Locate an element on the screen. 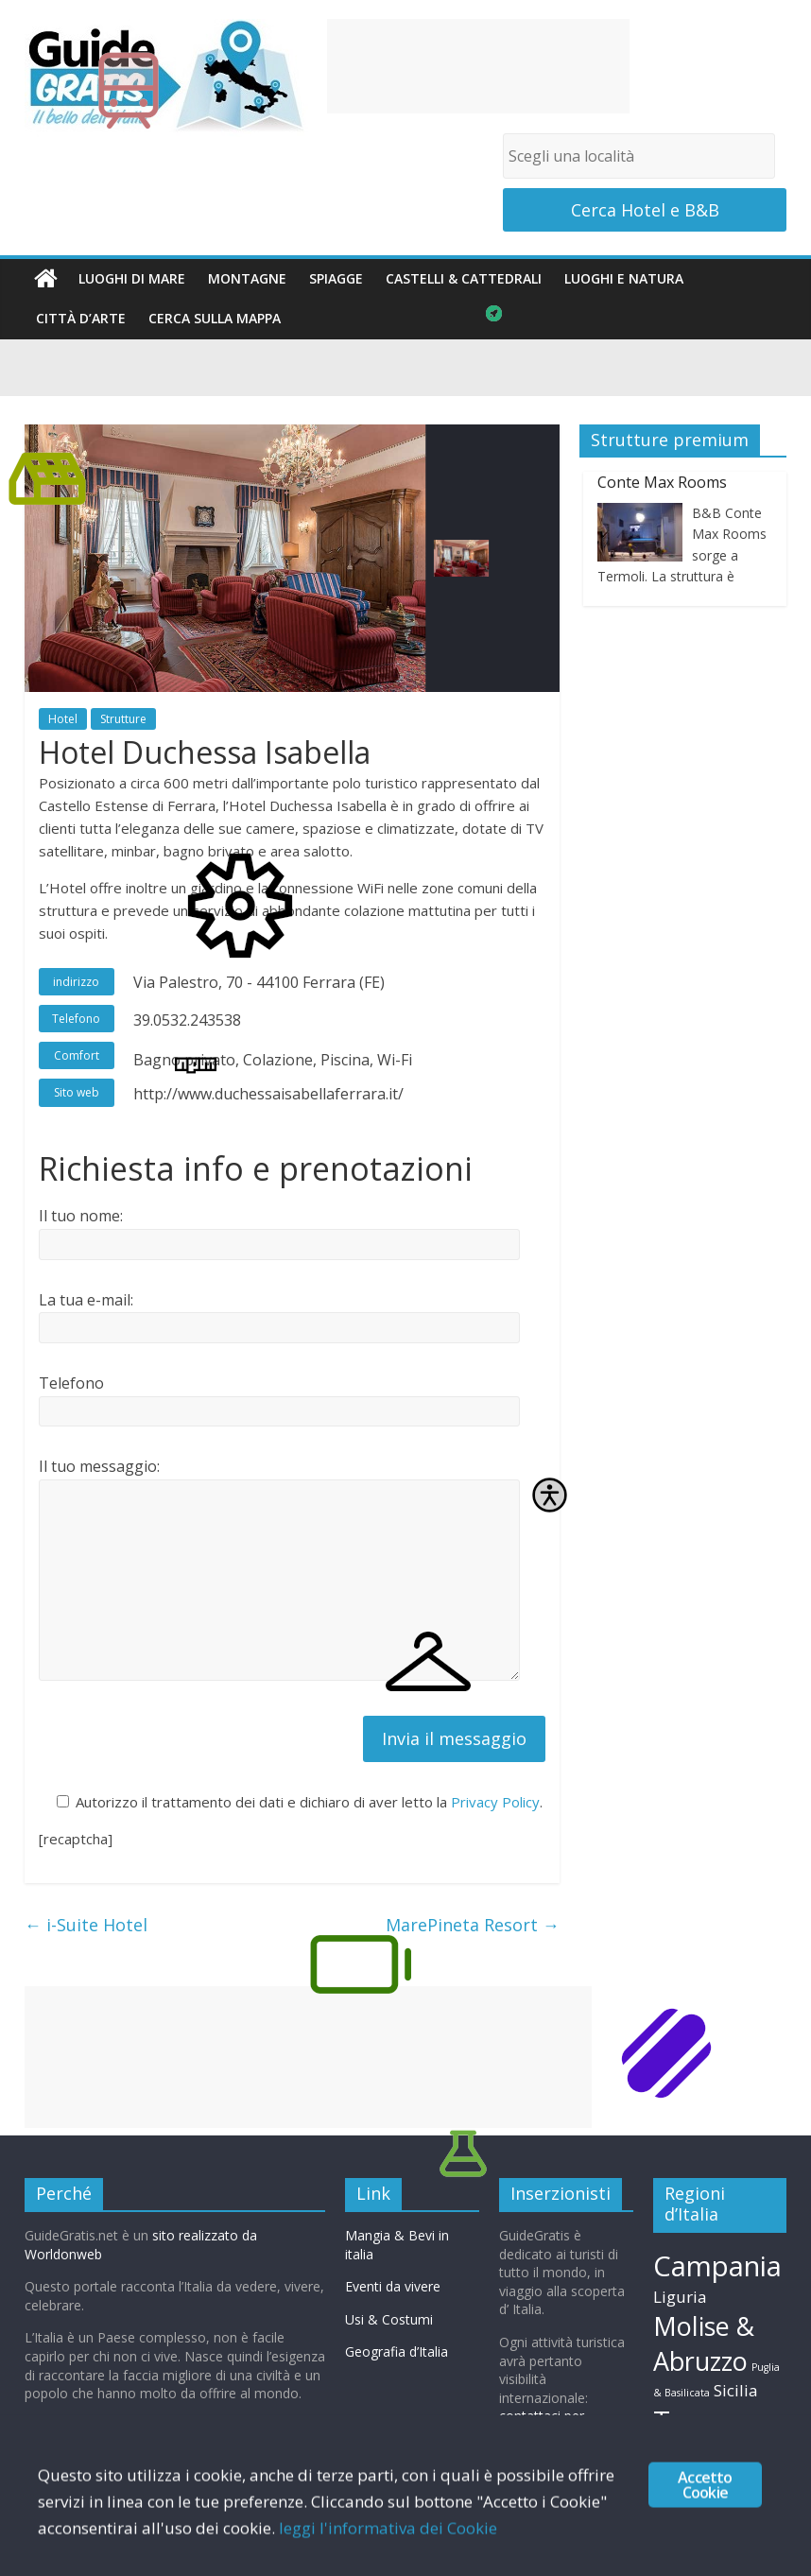 The height and width of the screenshot is (2576, 811). open settings or preferences is located at coordinates (240, 906).